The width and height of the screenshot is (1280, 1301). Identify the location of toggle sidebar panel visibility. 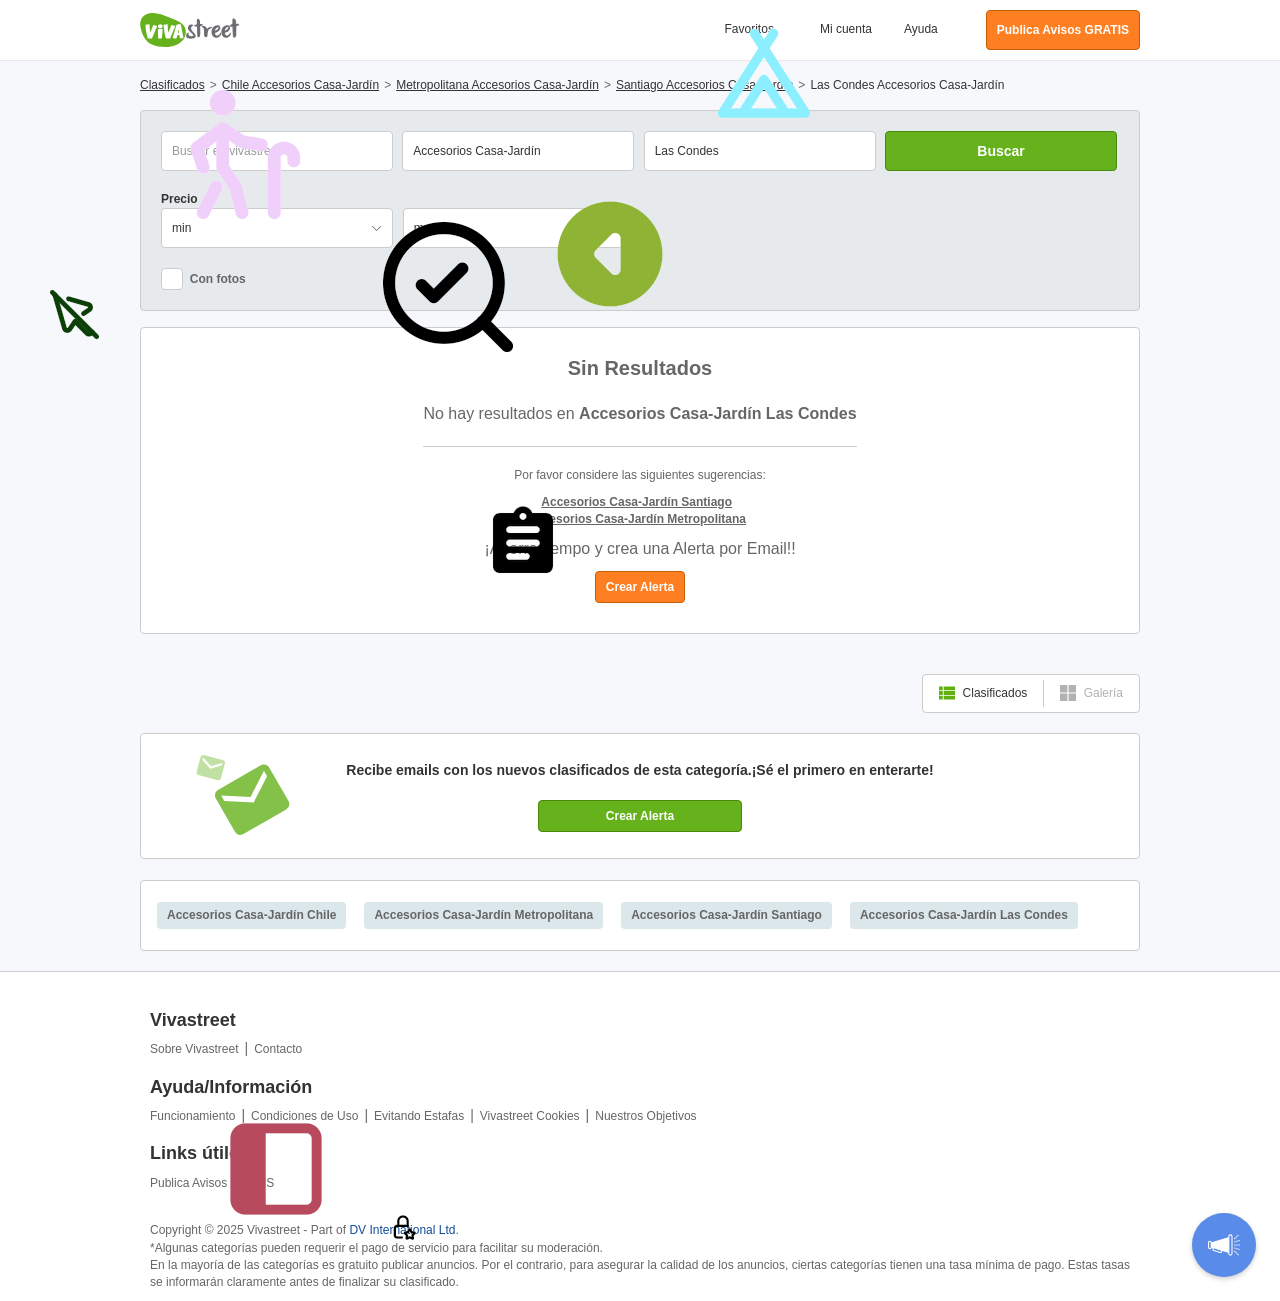
(276, 1169).